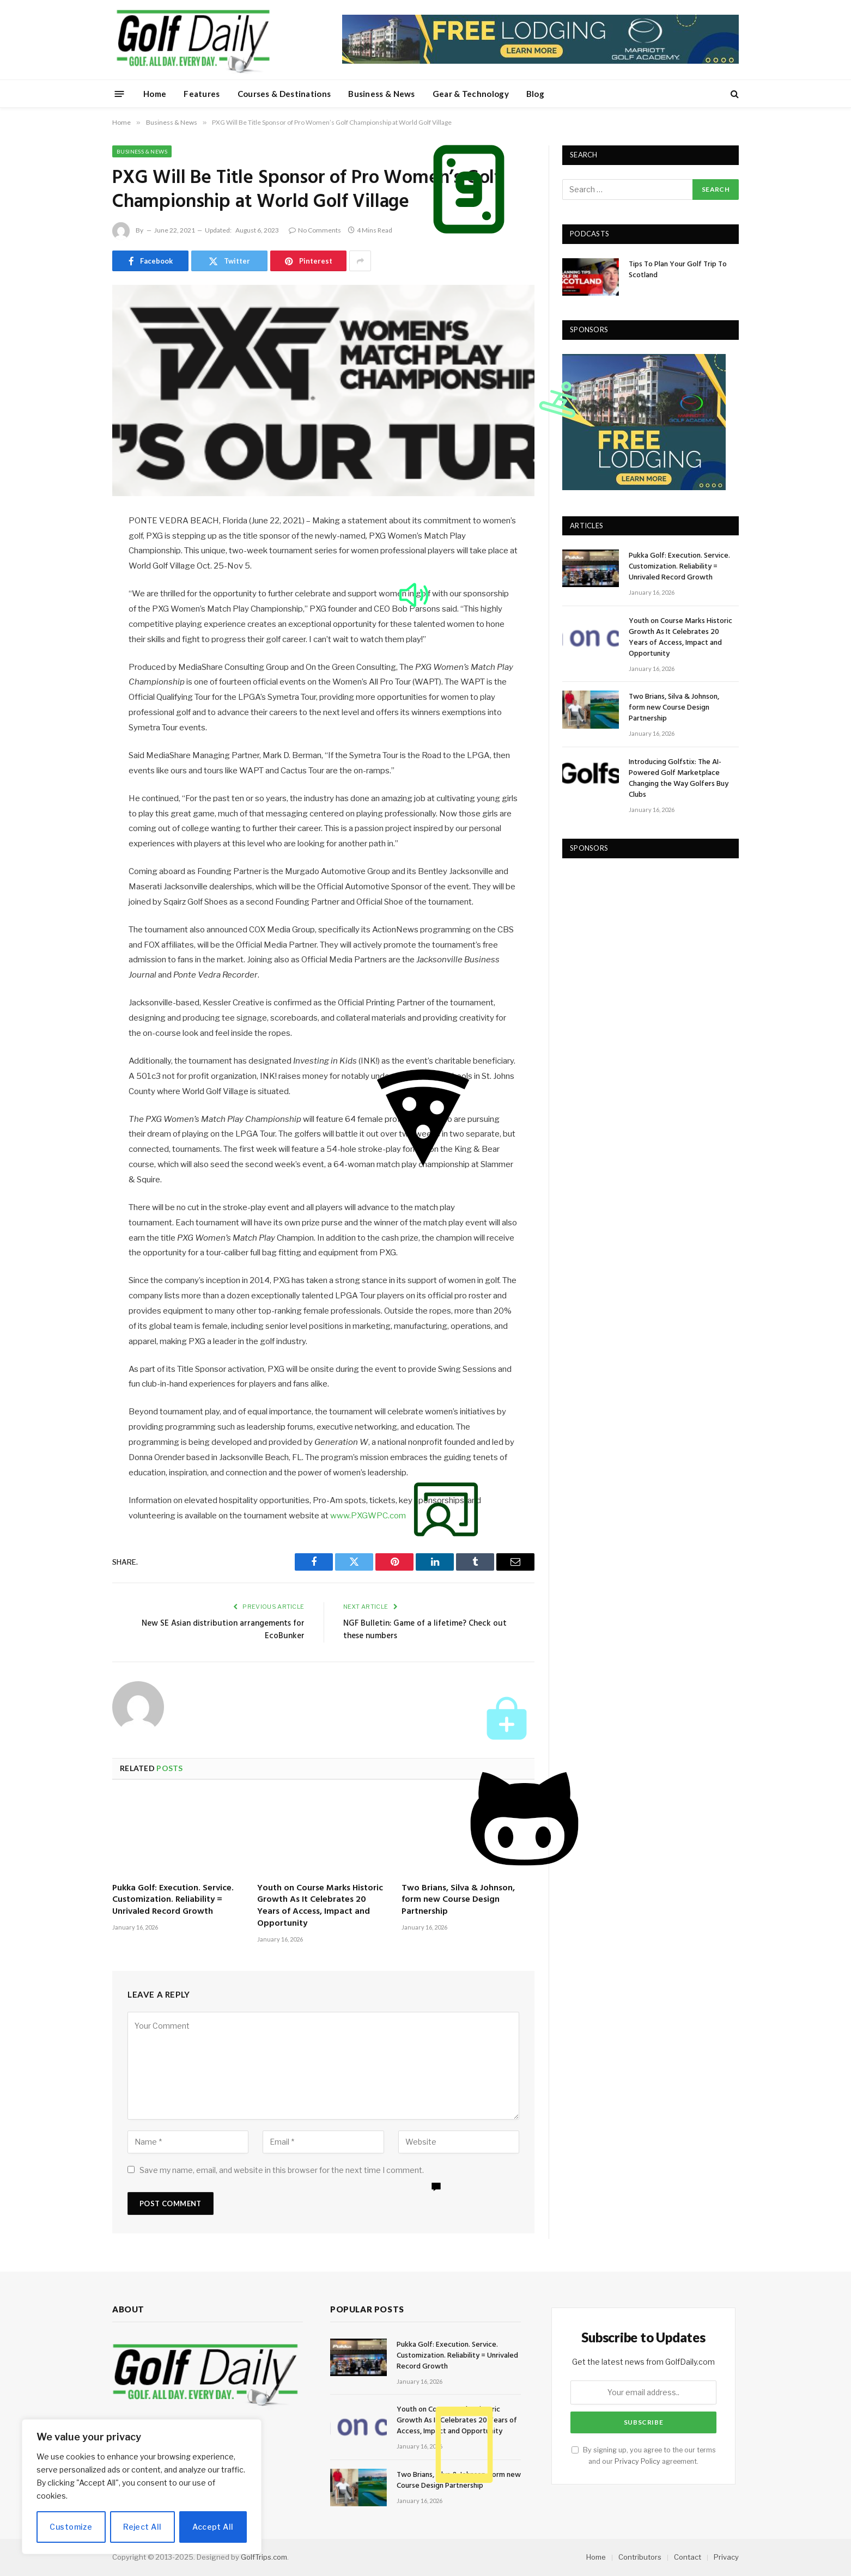 This screenshot has height=2576, width=851. What do you see at coordinates (507, 1718) in the screenshot?
I see `add item to shopping bag` at bounding box center [507, 1718].